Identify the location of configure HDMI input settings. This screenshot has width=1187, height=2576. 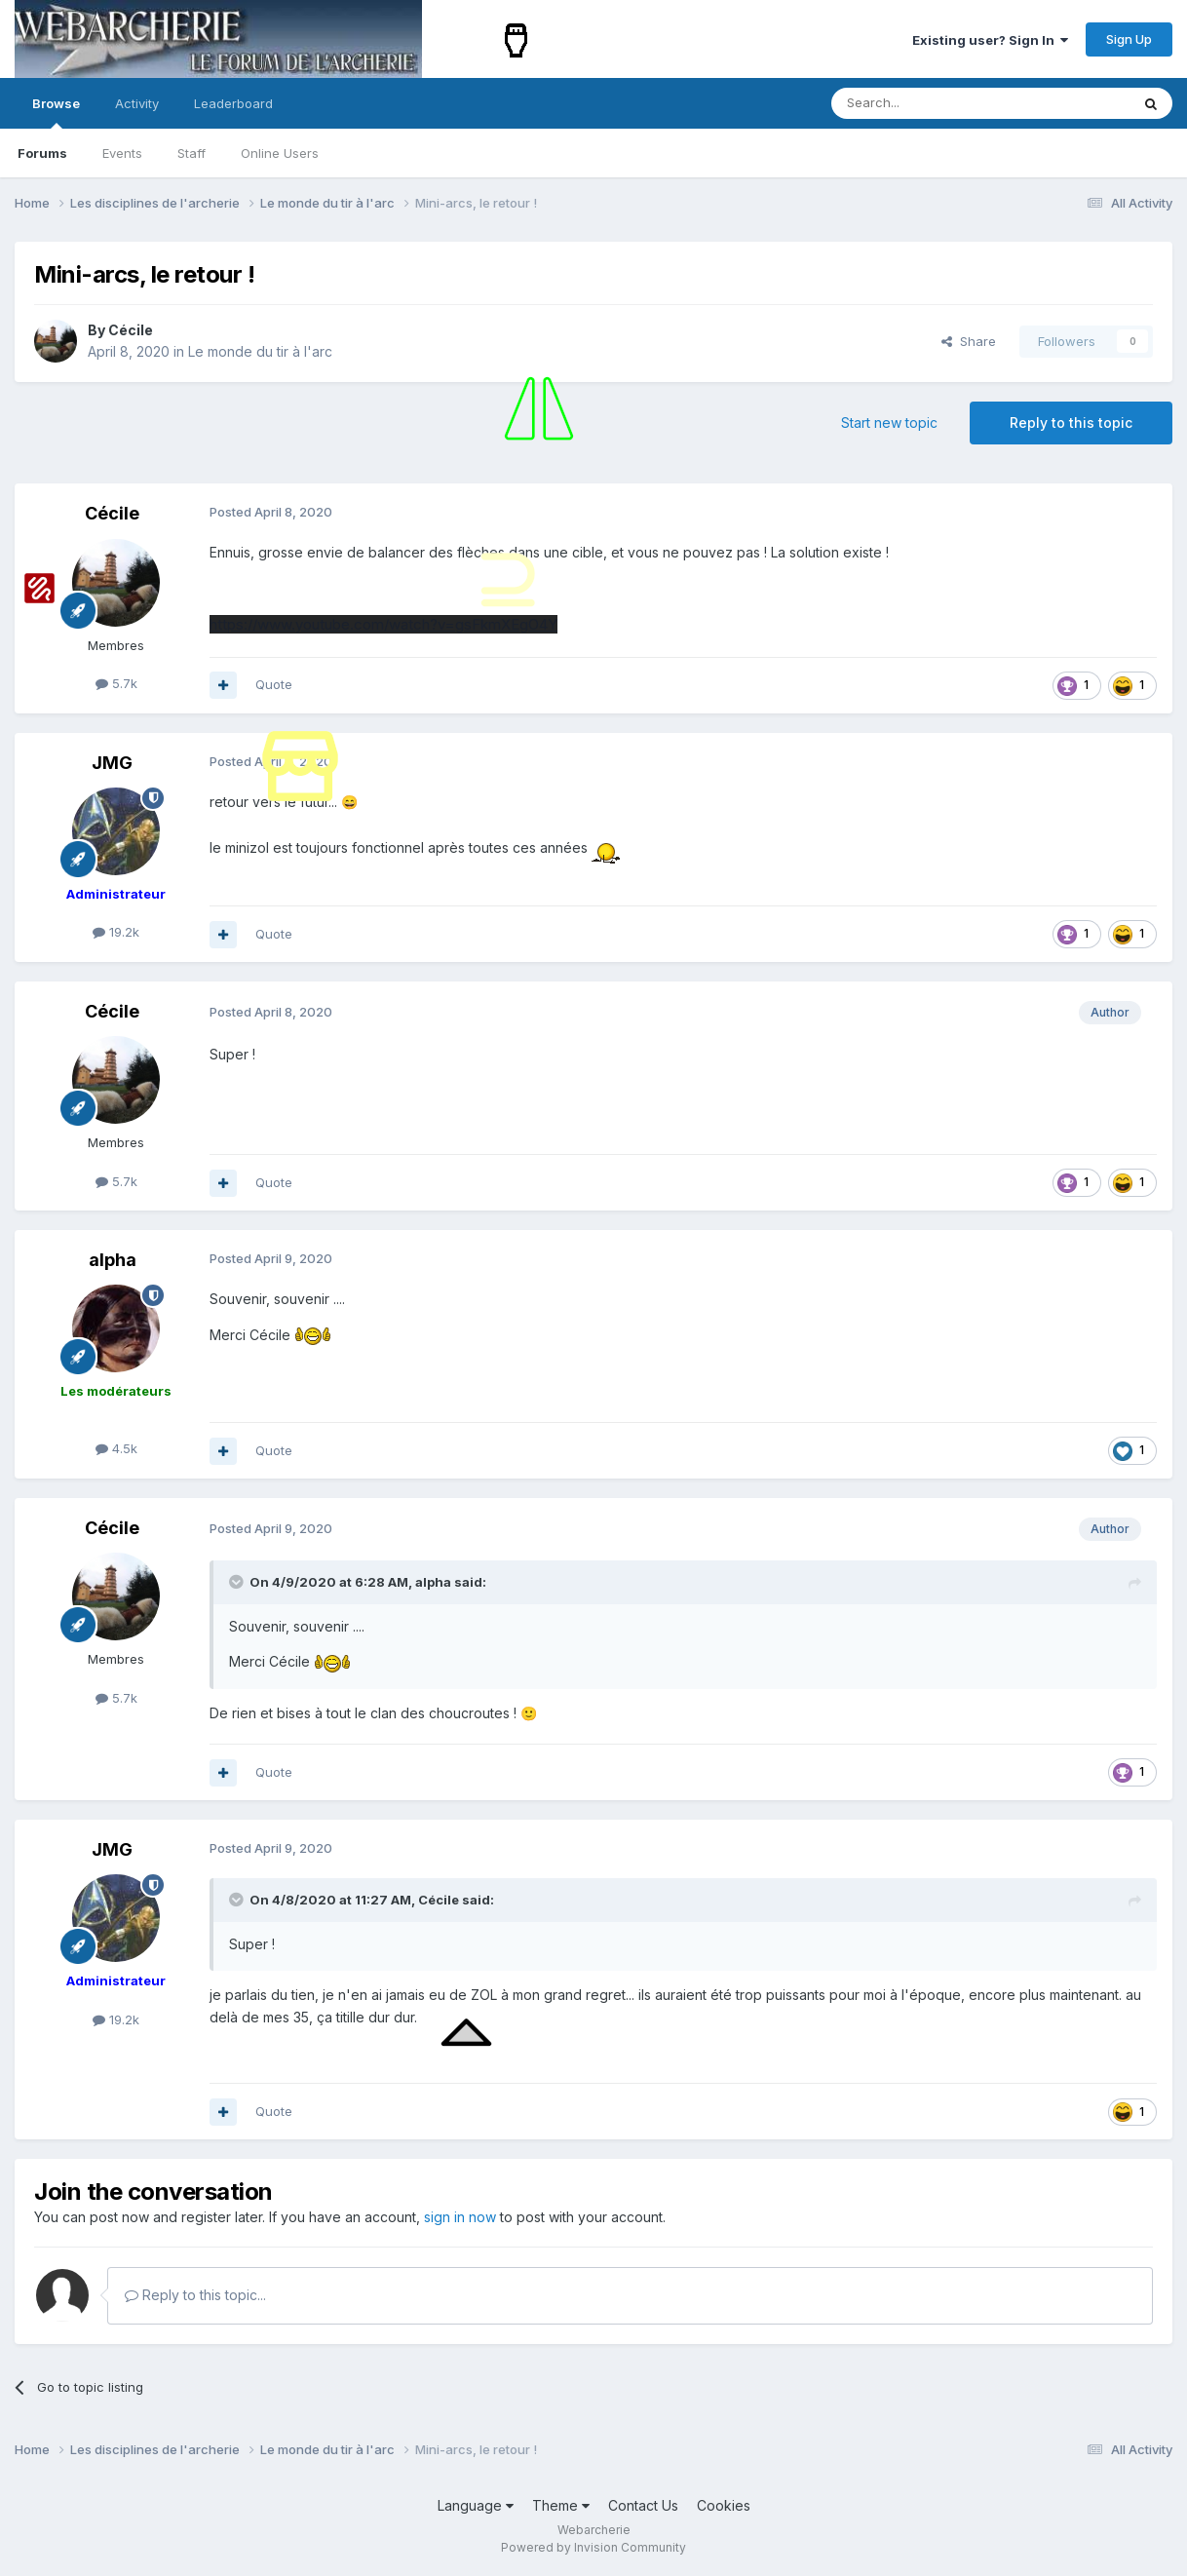
(516, 40).